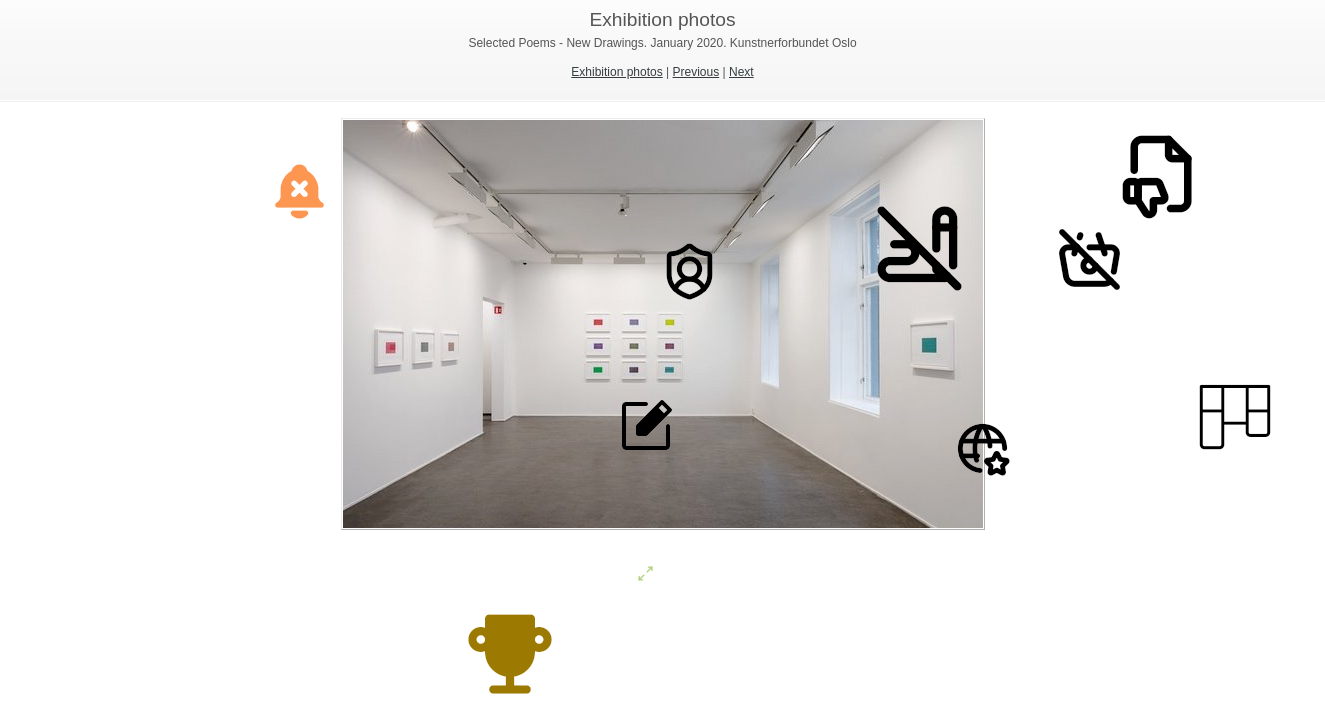 Image resolution: width=1325 pixels, height=720 pixels. I want to click on view achievements or awards, so click(510, 652).